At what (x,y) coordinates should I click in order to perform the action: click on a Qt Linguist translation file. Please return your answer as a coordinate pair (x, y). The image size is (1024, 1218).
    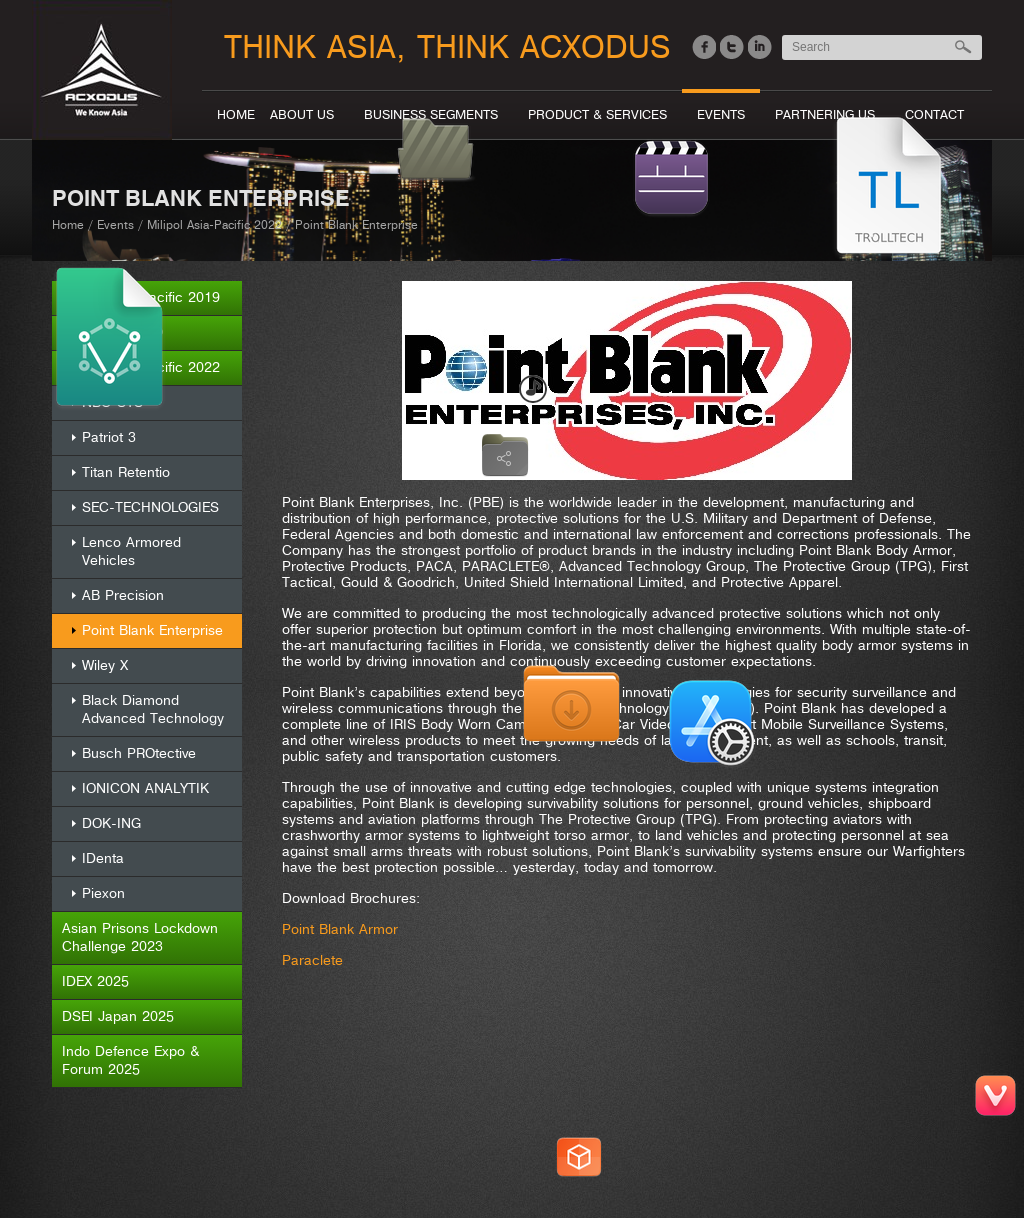
    Looking at the image, I should click on (889, 188).